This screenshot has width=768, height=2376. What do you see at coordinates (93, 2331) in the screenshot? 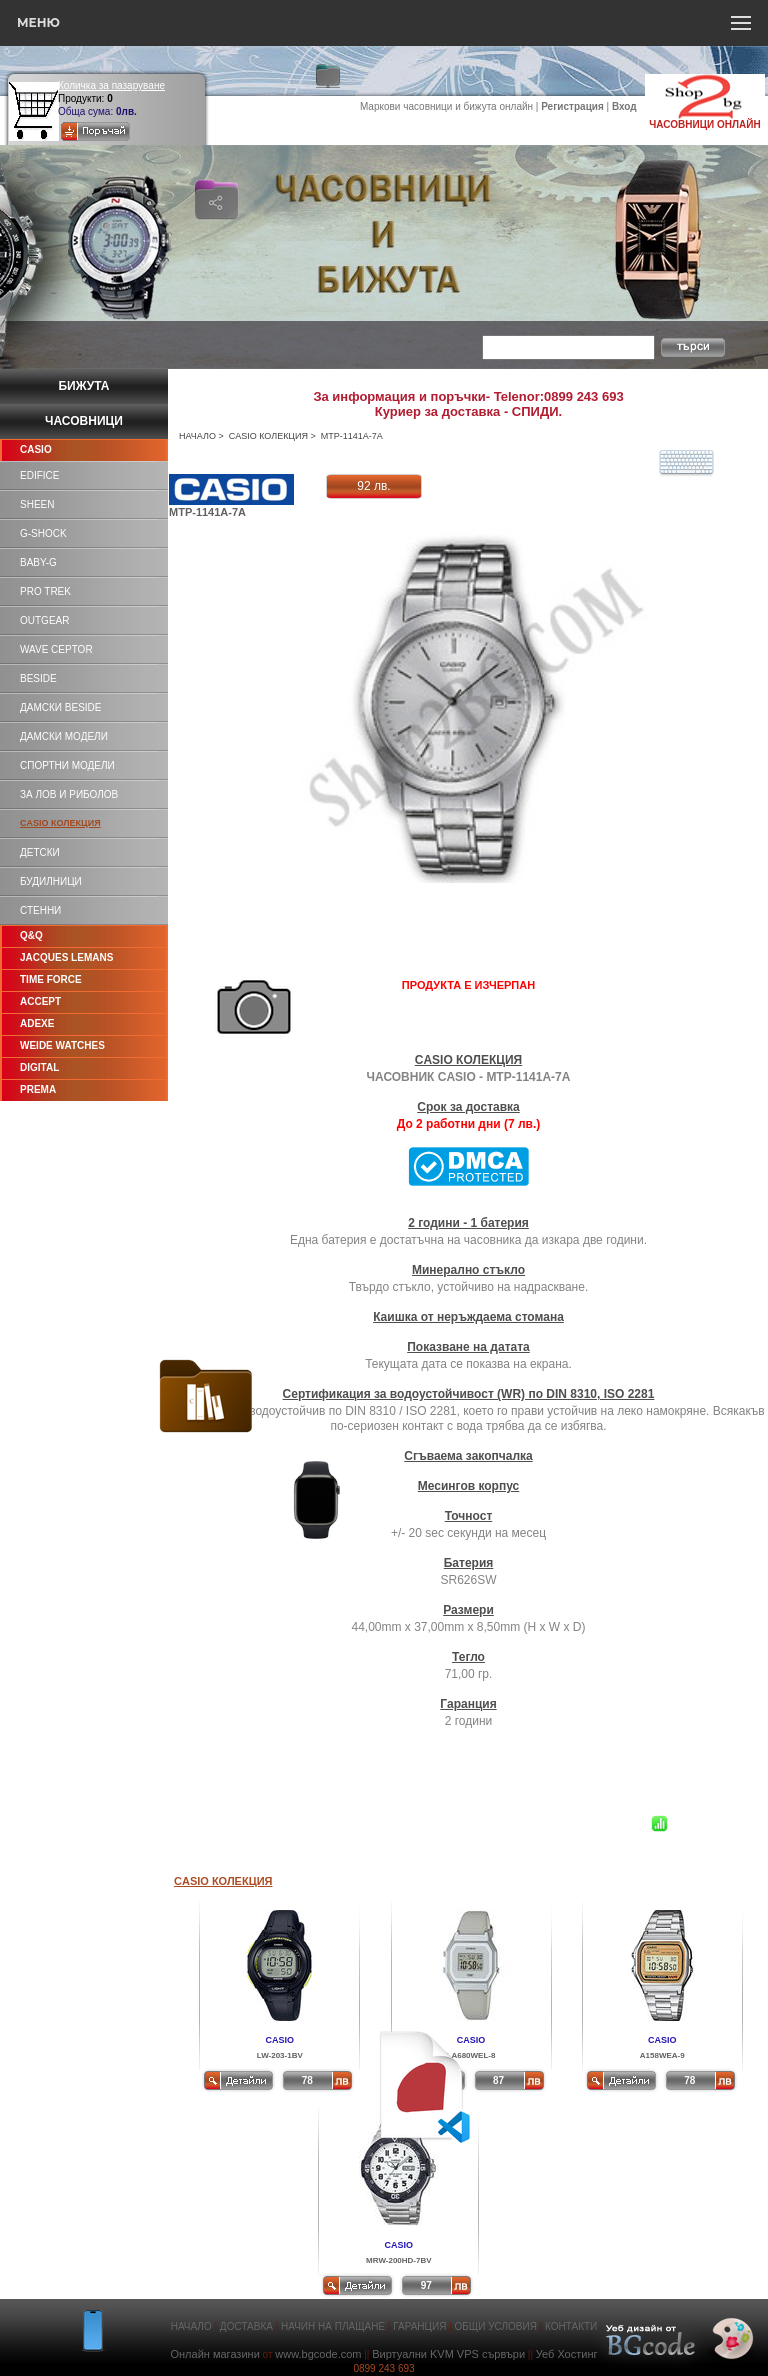
I see `iPhone 16 device icon` at bounding box center [93, 2331].